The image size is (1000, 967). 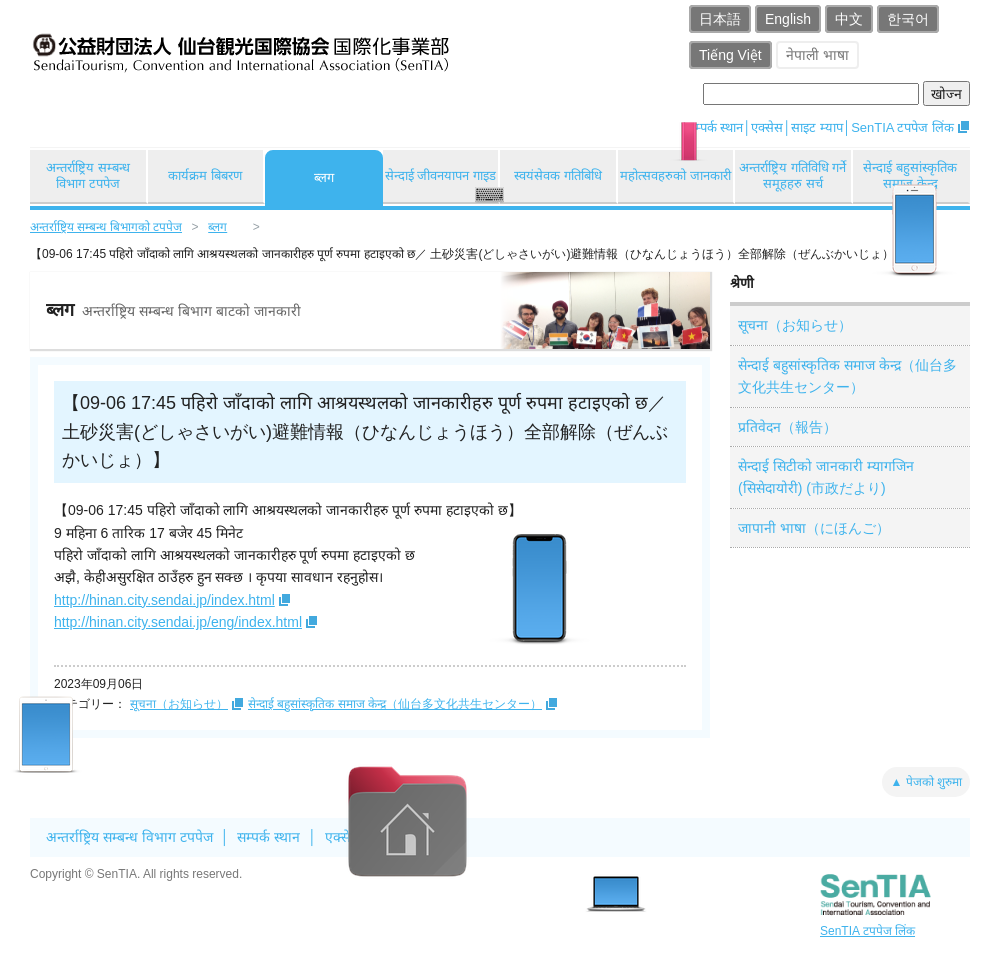 What do you see at coordinates (489, 194) in the screenshot?
I see `bluetooth keyboard connected` at bounding box center [489, 194].